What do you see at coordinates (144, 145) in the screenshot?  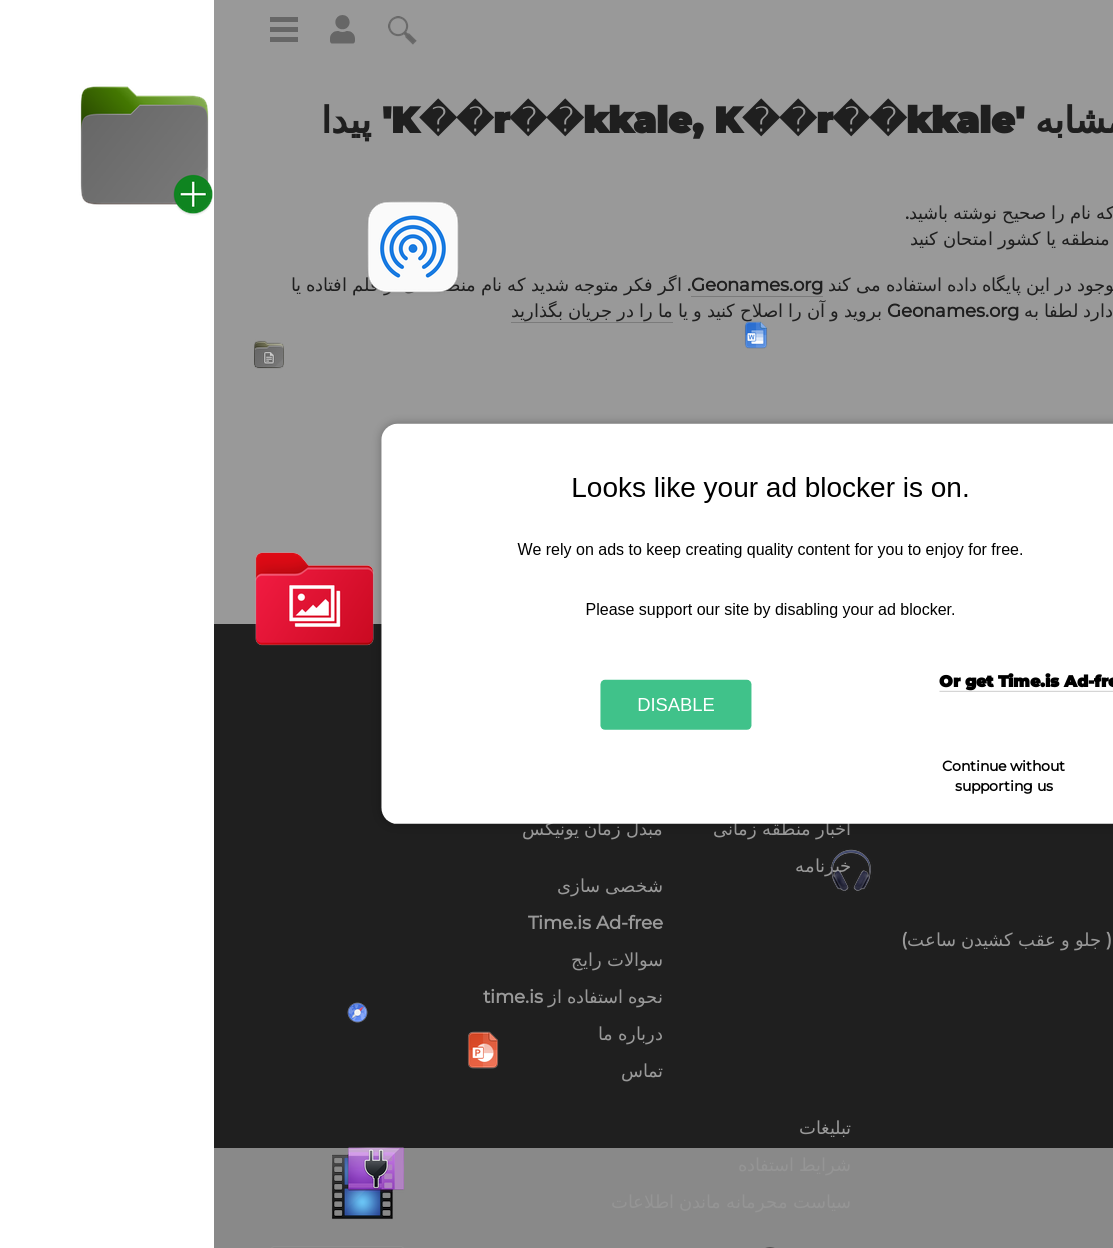 I see `create a new folder` at bounding box center [144, 145].